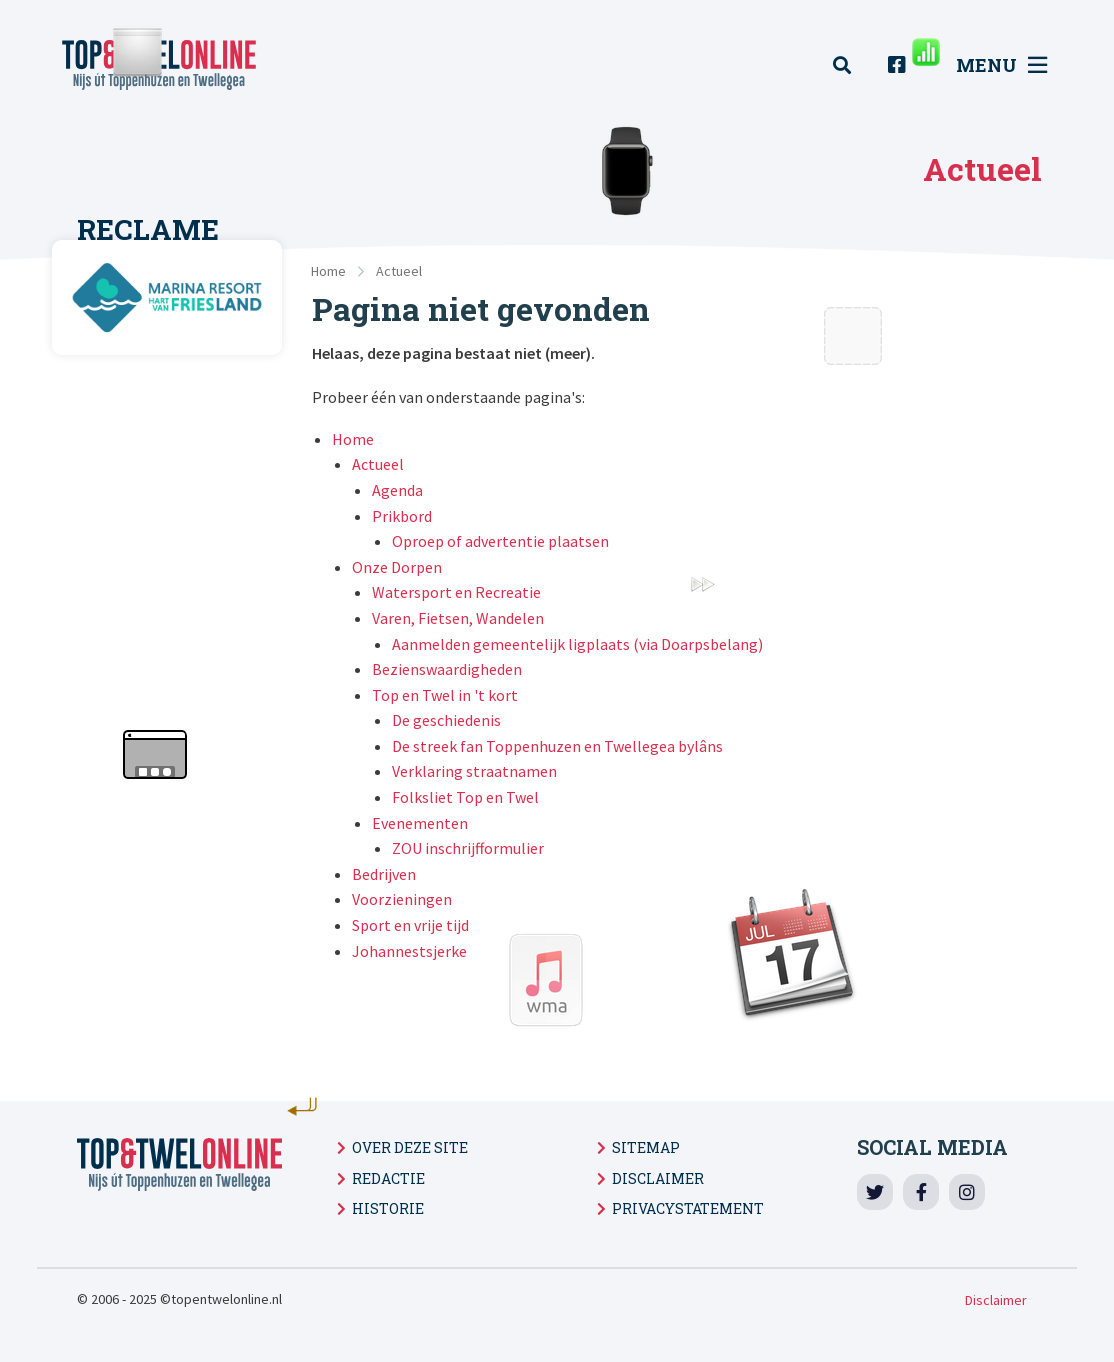 This screenshot has width=1114, height=1362. What do you see at coordinates (926, 52) in the screenshot?
I see `open Numbers spreadsheet app` at bounding box center [926, 52].